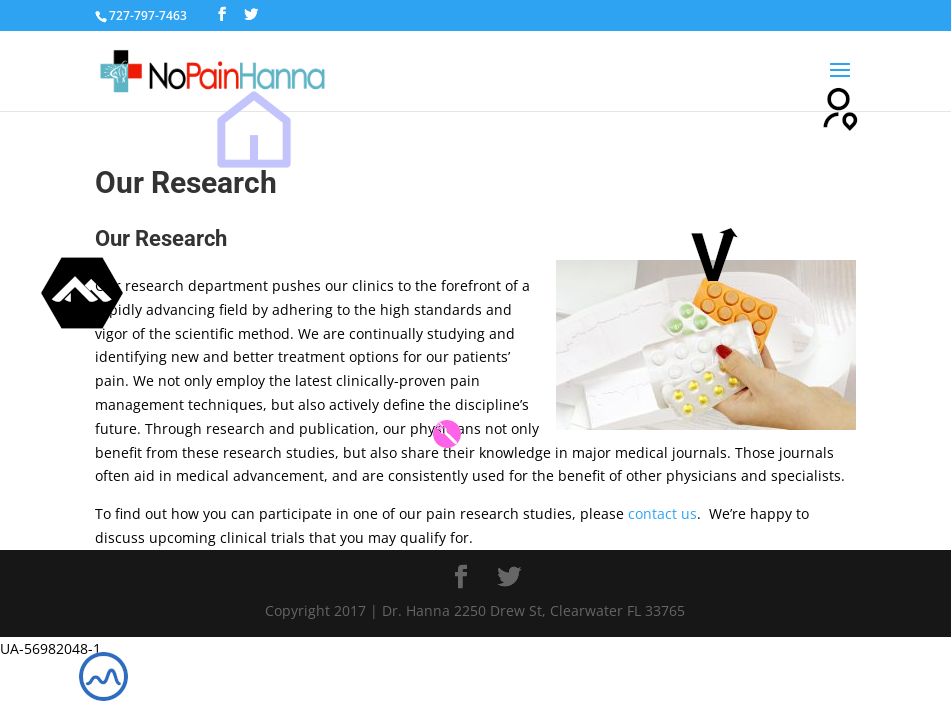 The width and height of the screenshot is (951, 720). Describe the element at coordinates (447, 434) in the screenshot. I see `visit Greasy Fork website` at that location.